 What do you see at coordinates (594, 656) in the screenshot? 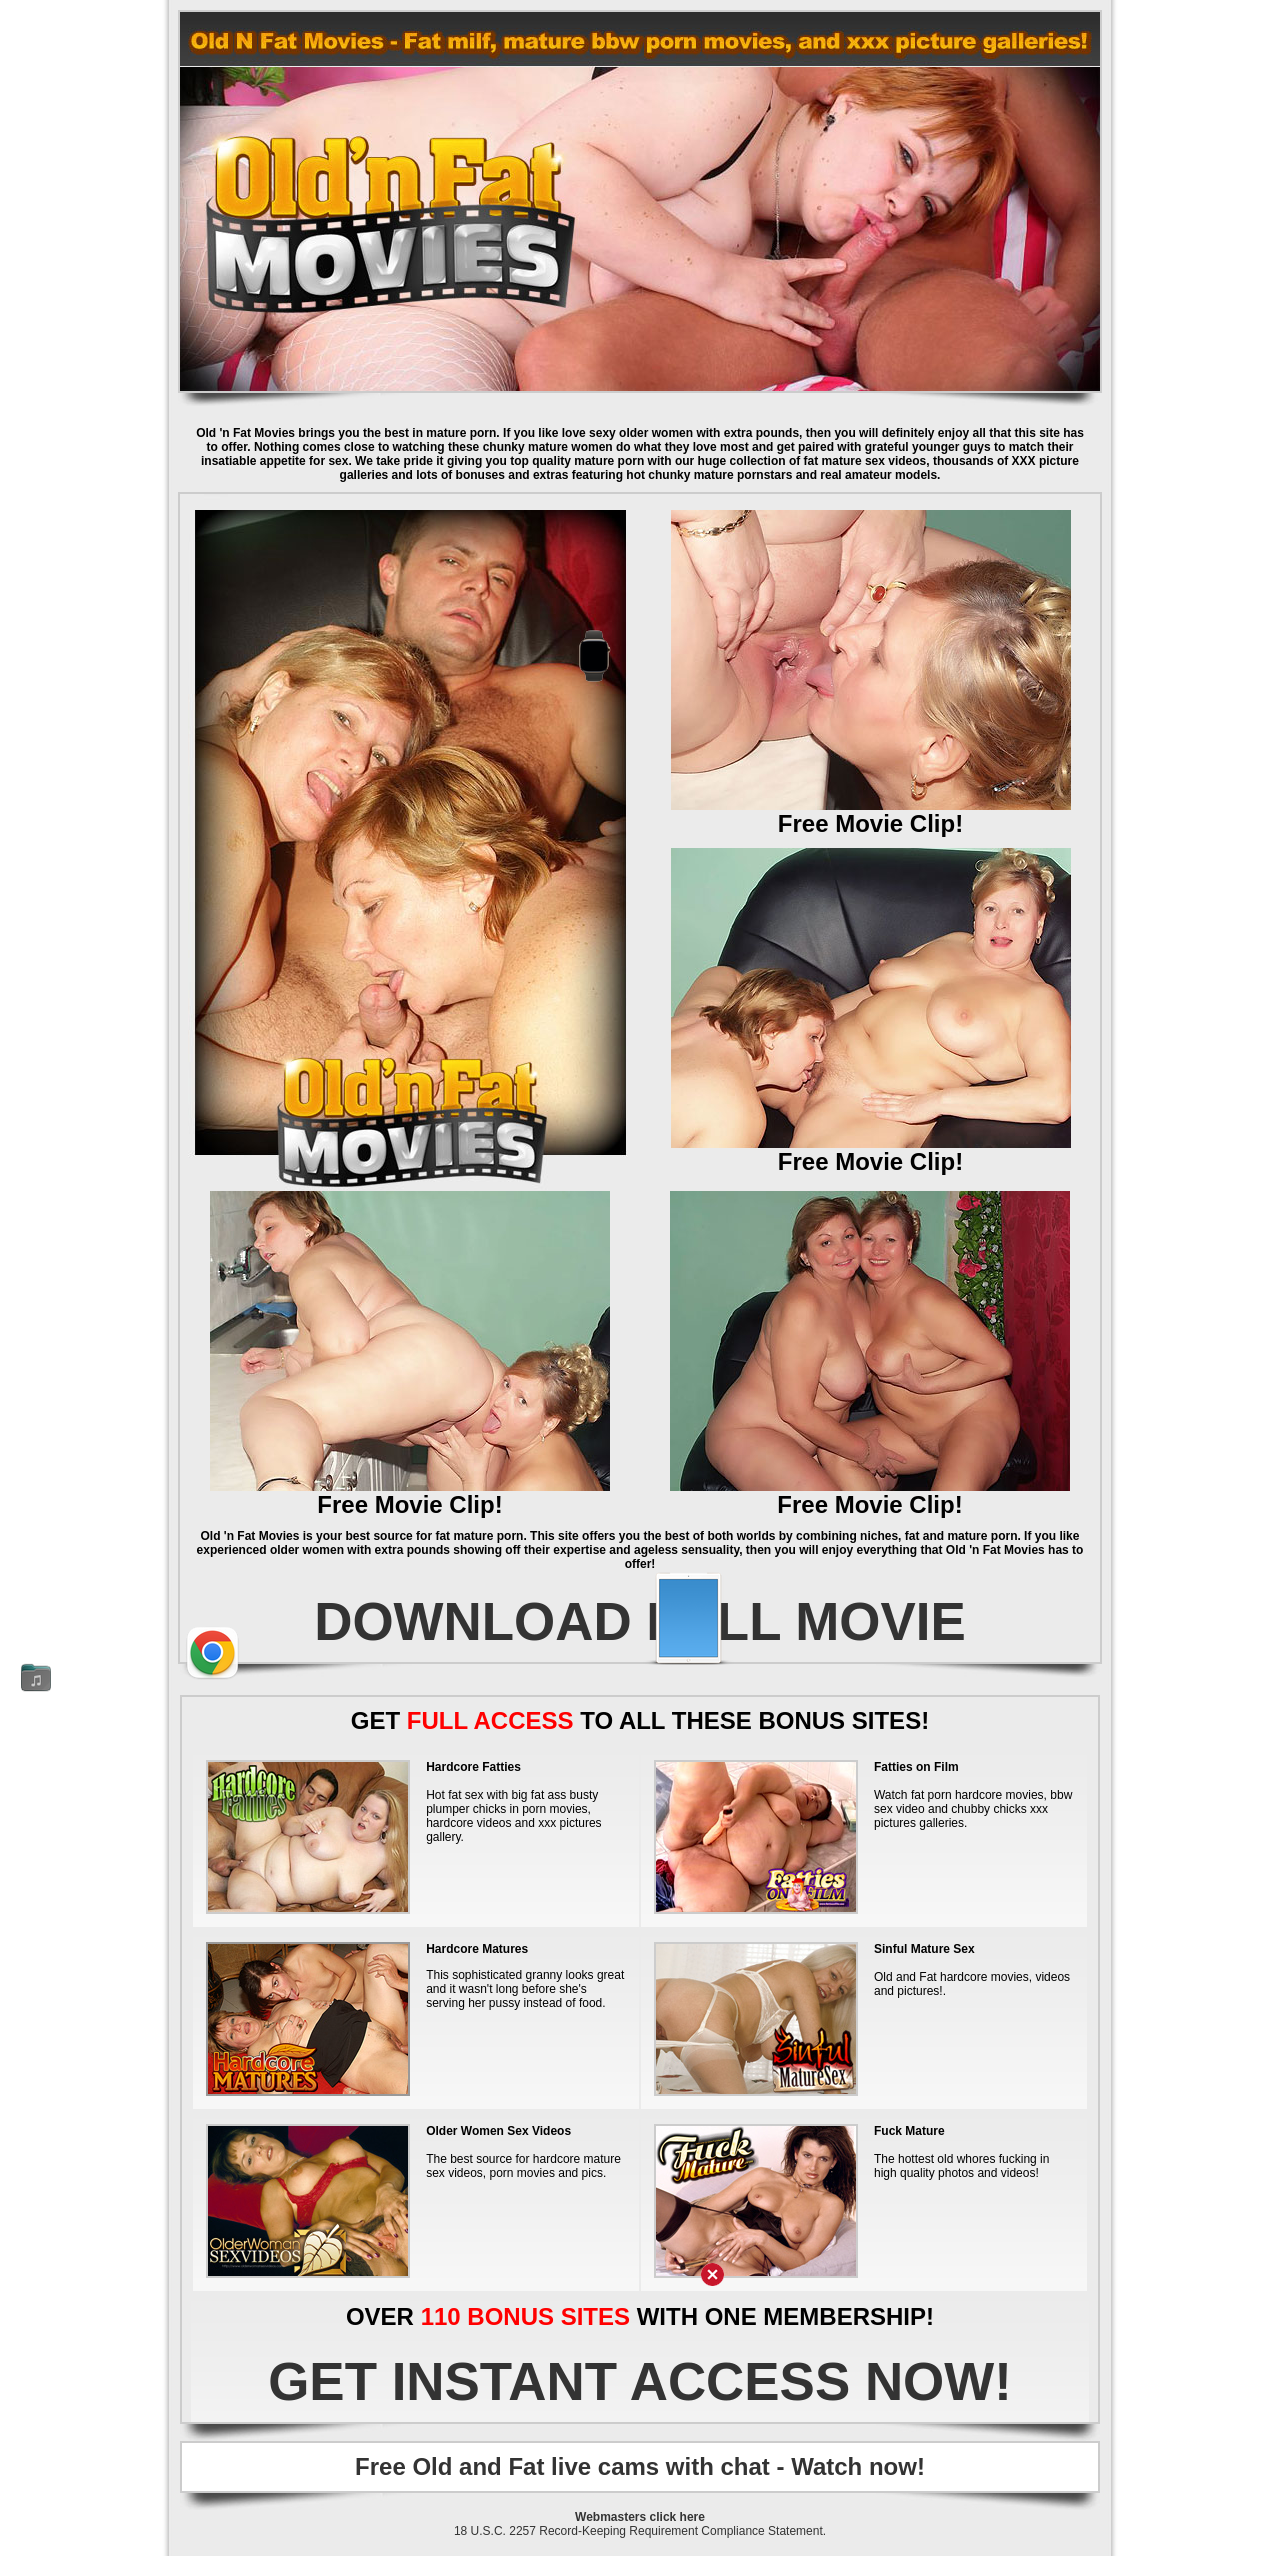
I see `apple watch series 10 device icon` at bounding box center [594, 656].